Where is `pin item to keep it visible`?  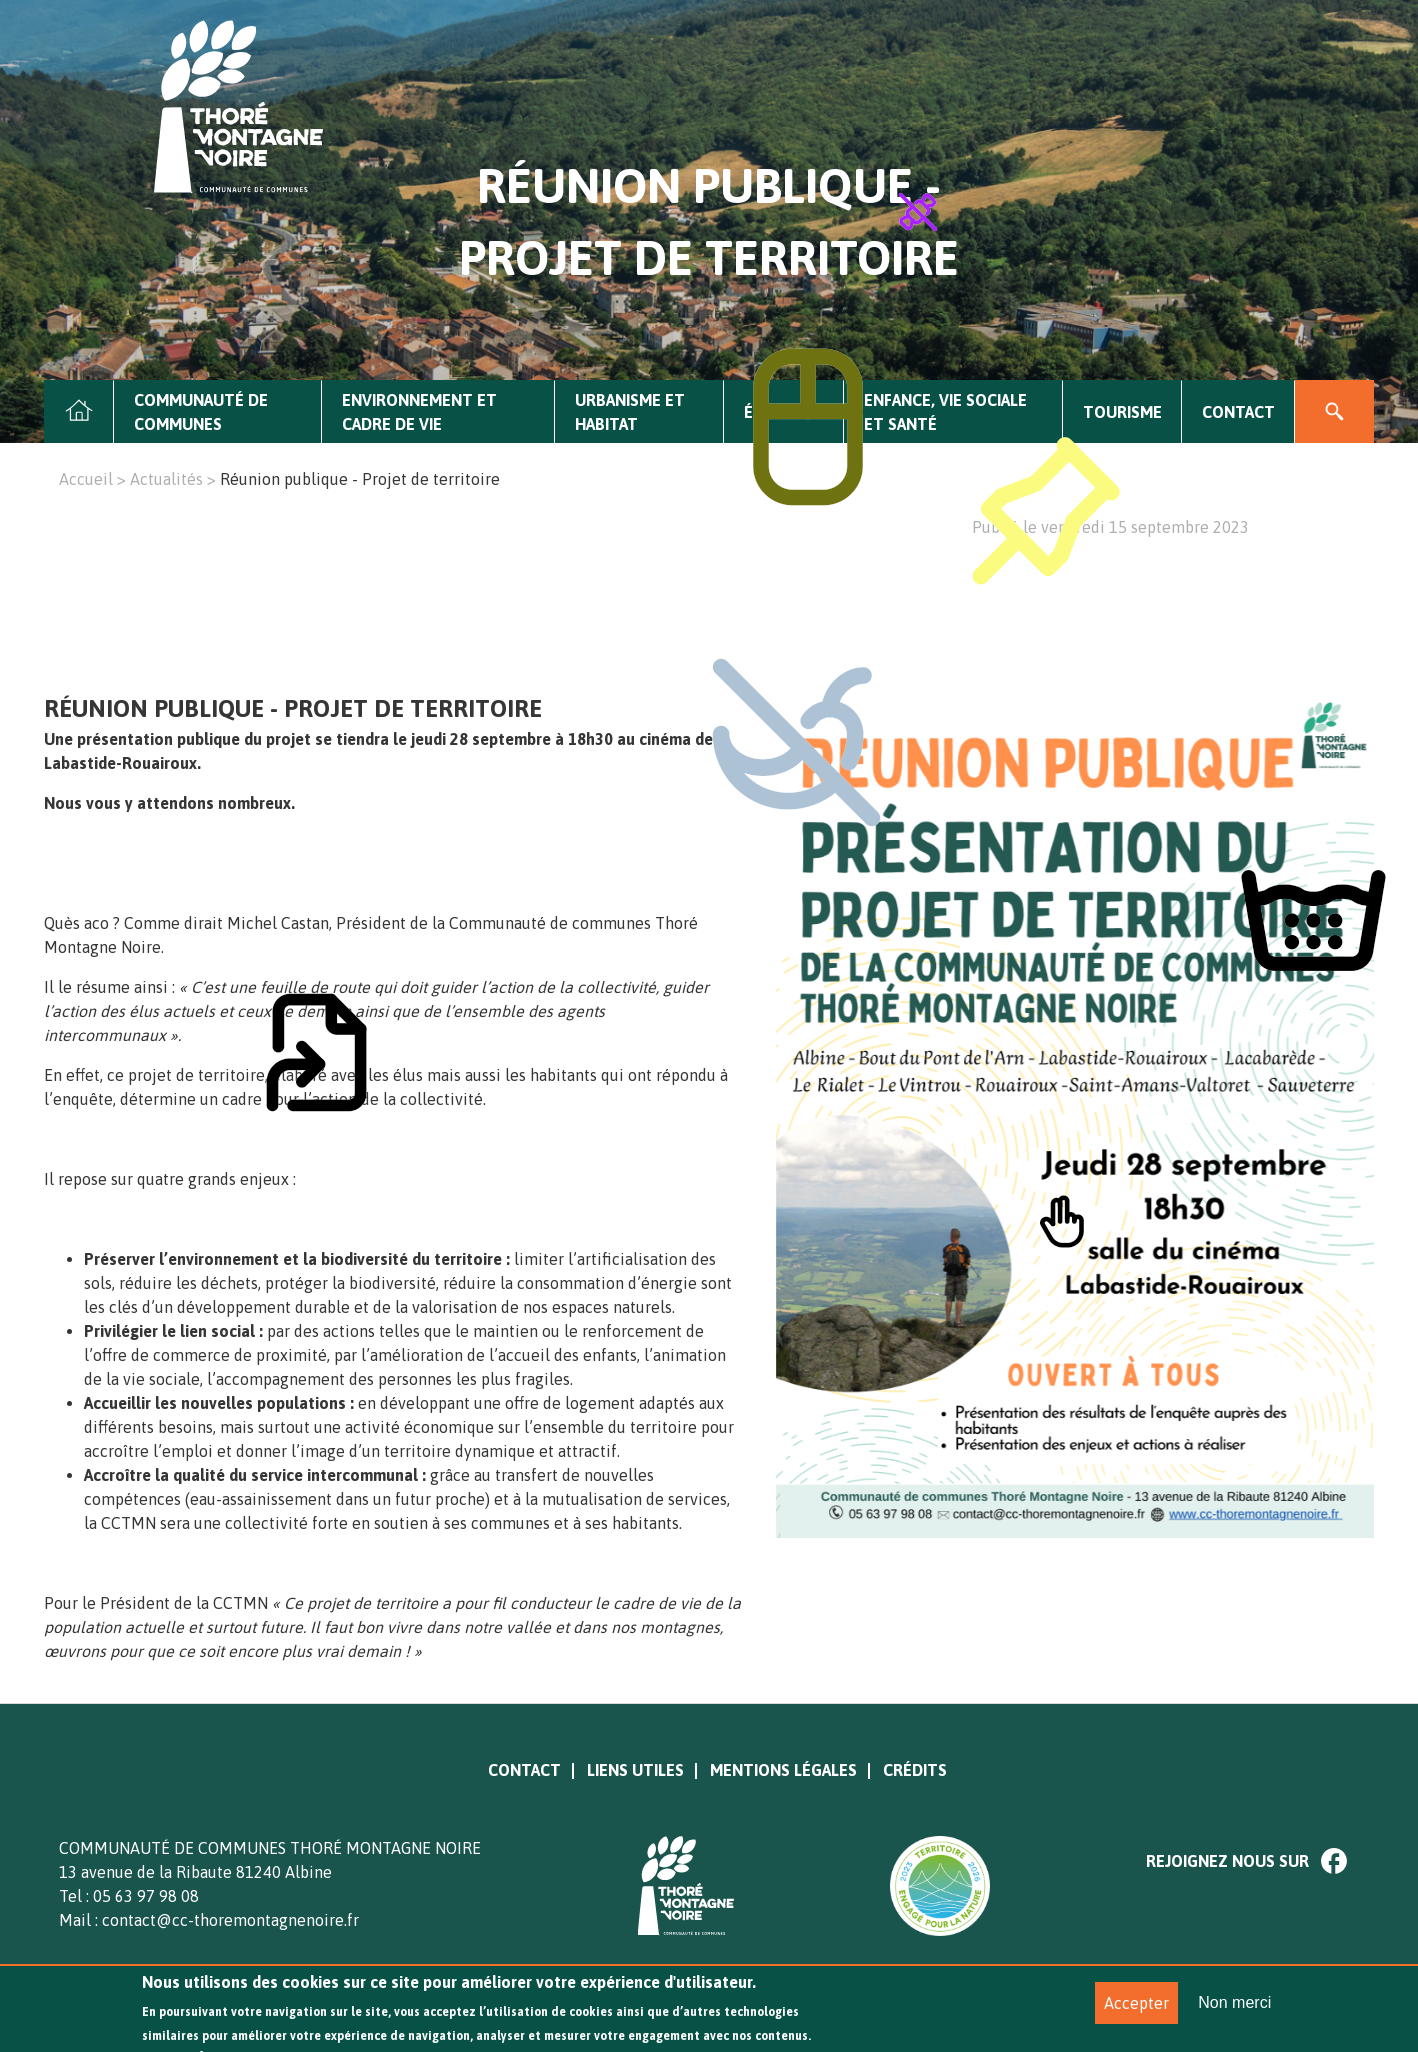
pin item to keep it visible is located at coordinates (1044, 513).